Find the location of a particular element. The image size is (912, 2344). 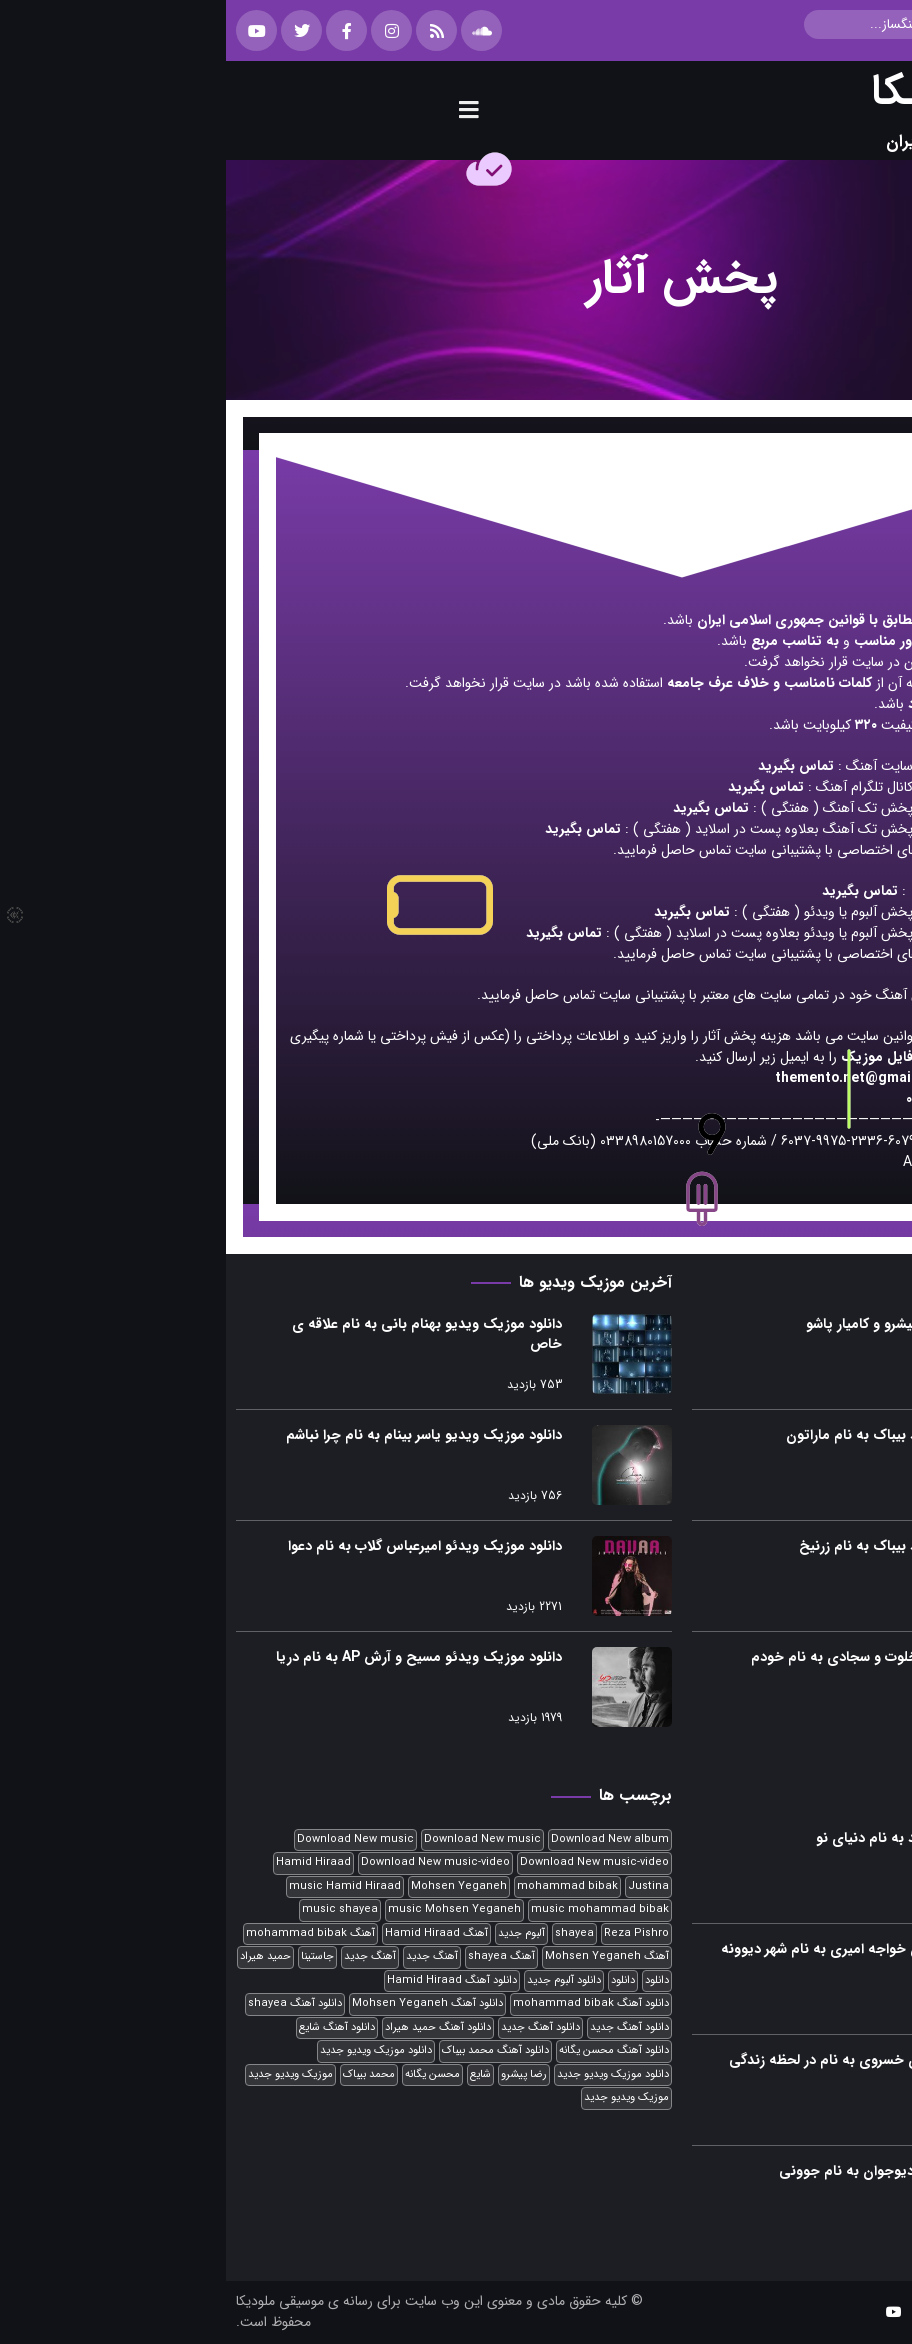

browse frozen treats or dessert options is located at coordinates (702, 1198).